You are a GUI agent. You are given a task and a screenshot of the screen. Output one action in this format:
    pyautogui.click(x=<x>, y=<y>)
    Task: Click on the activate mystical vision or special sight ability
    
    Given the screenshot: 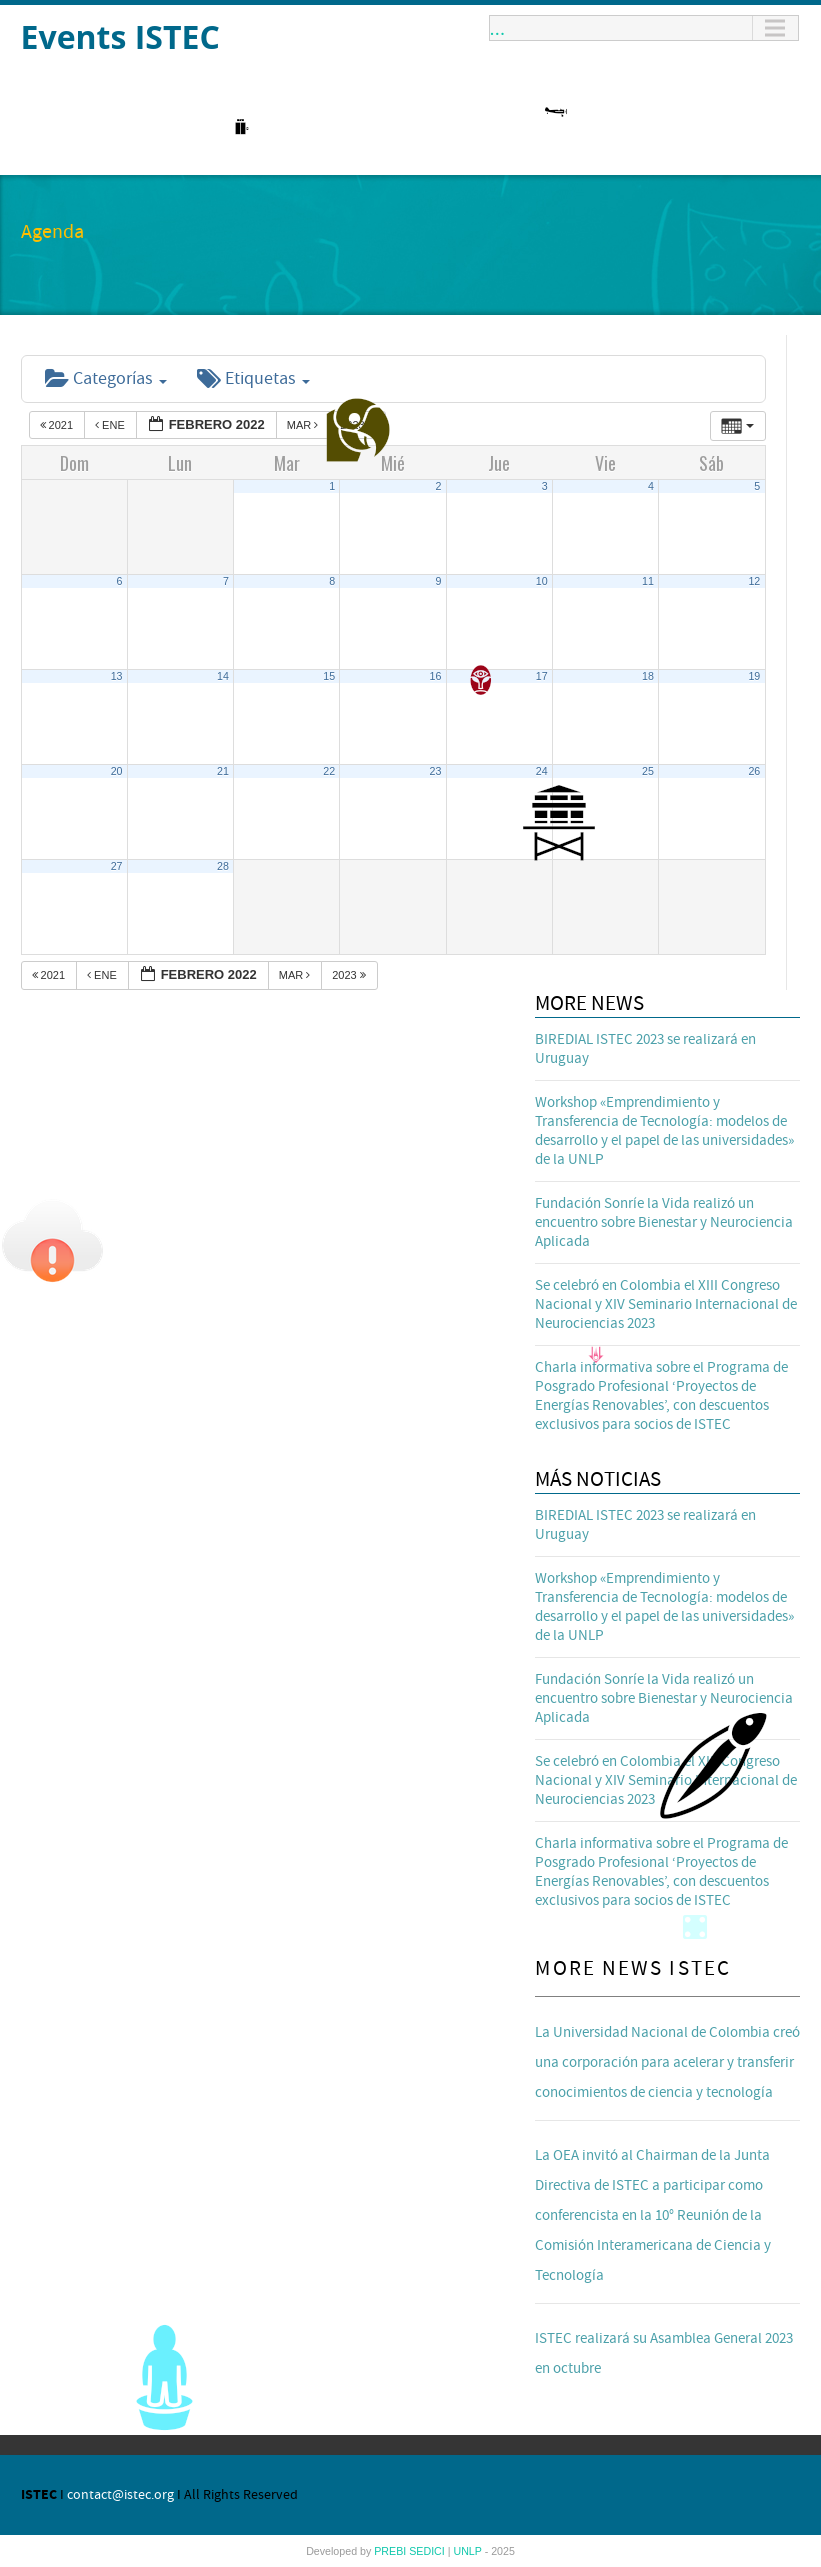 What is the action you would take?
    pyautogui.click(x=481, y=680)
    